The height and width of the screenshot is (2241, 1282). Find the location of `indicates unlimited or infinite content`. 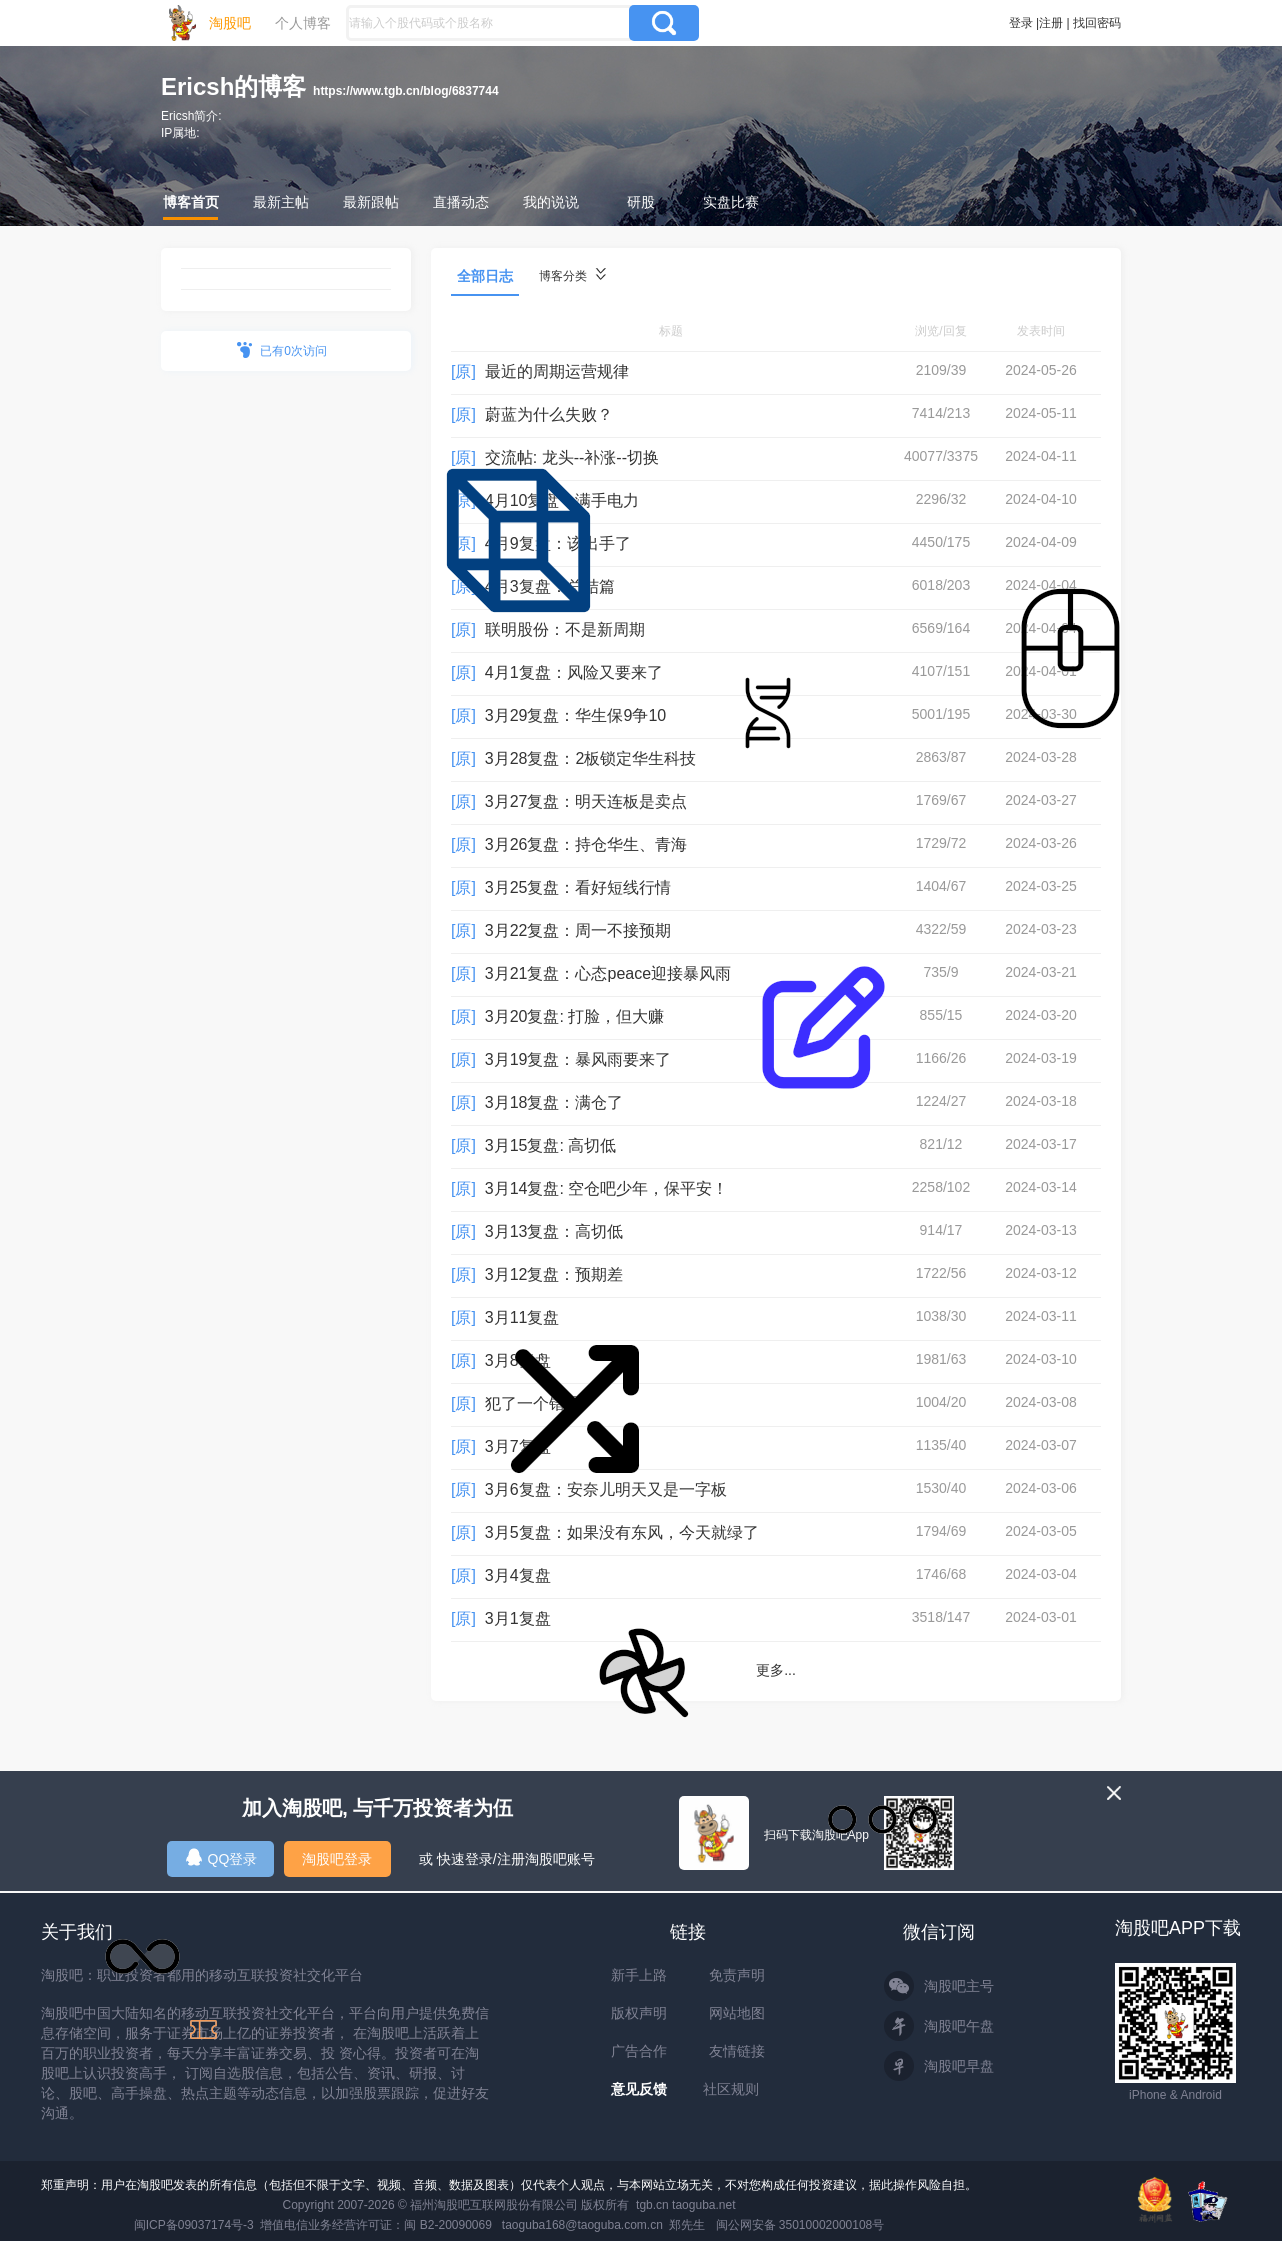

indicates unlimited or infinite content is located at coordinates (142, 1956).